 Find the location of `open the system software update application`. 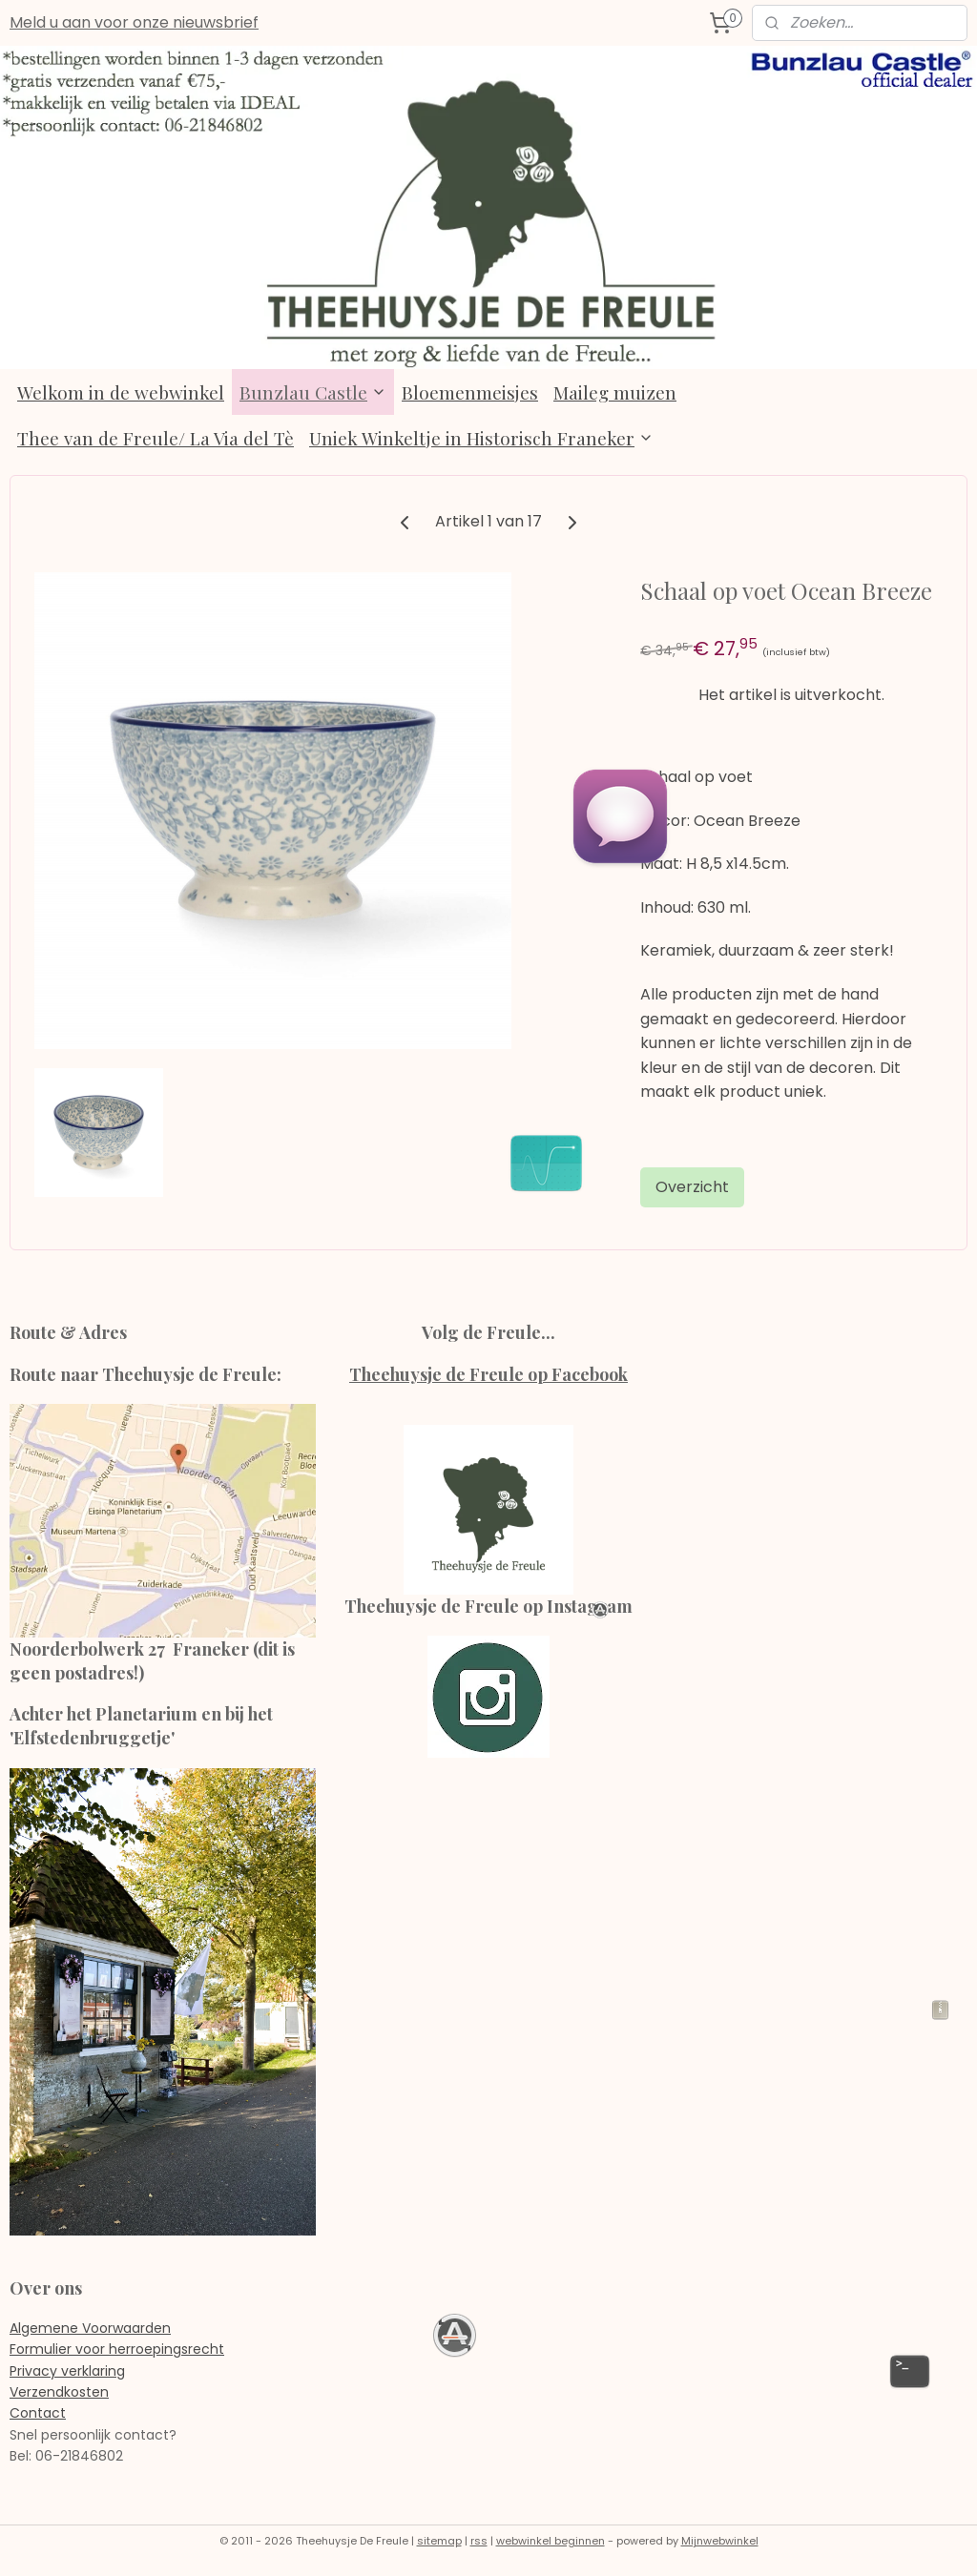

open the system software update application is located at coordinates (454, 2335).